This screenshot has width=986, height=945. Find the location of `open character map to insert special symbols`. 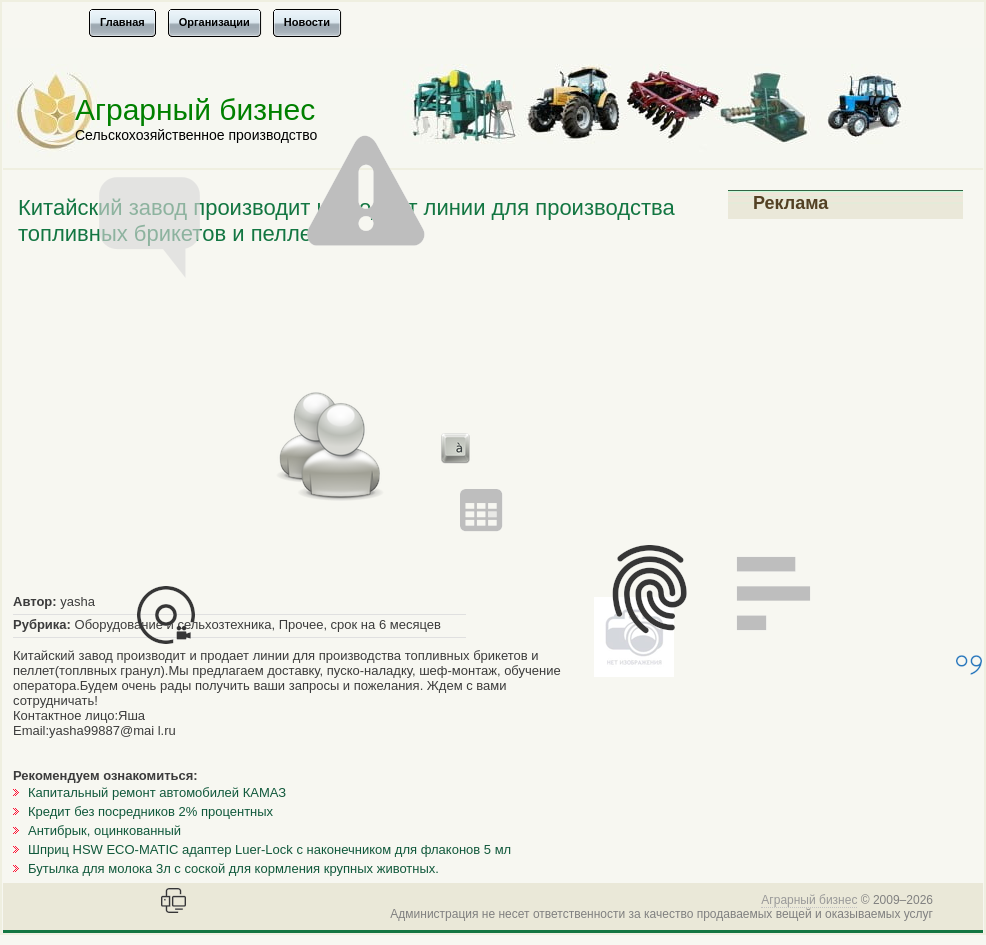

open character map to insert special symbols is located at coordinates (455, 448).